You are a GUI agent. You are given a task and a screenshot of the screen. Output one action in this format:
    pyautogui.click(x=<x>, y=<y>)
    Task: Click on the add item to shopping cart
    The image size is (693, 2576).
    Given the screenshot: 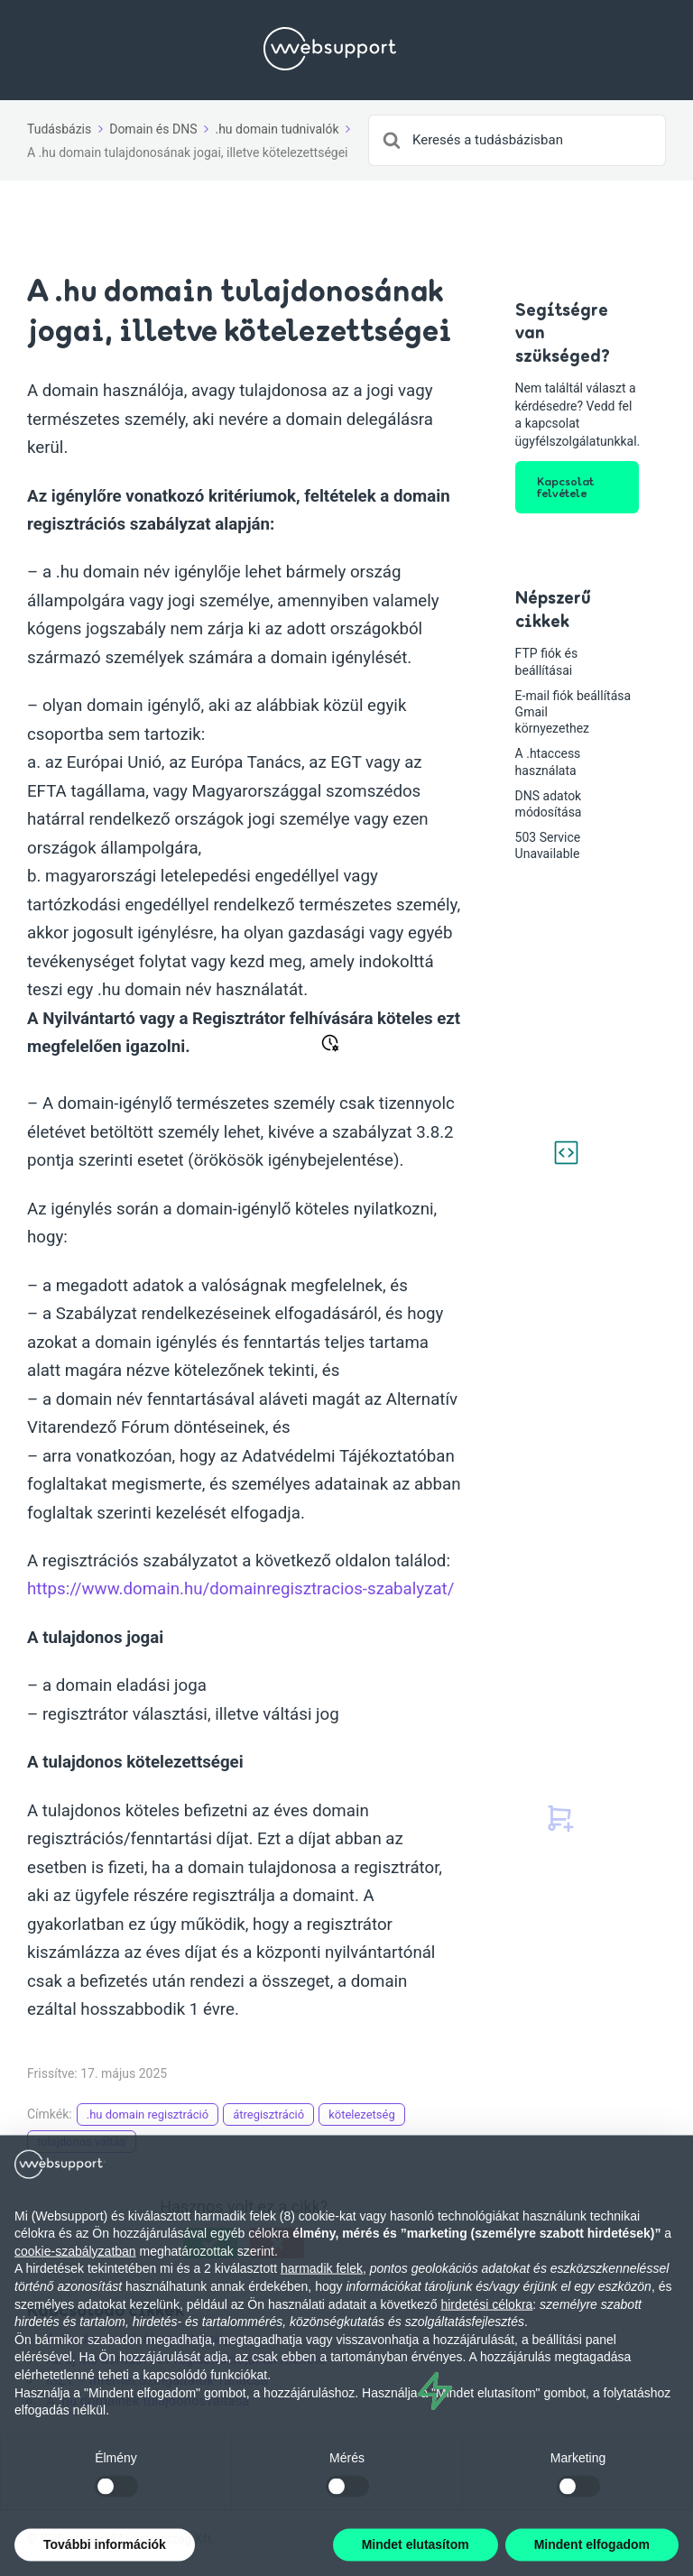 What is the action you would take?
    pyautogui.click(x=559, y=1818)
    